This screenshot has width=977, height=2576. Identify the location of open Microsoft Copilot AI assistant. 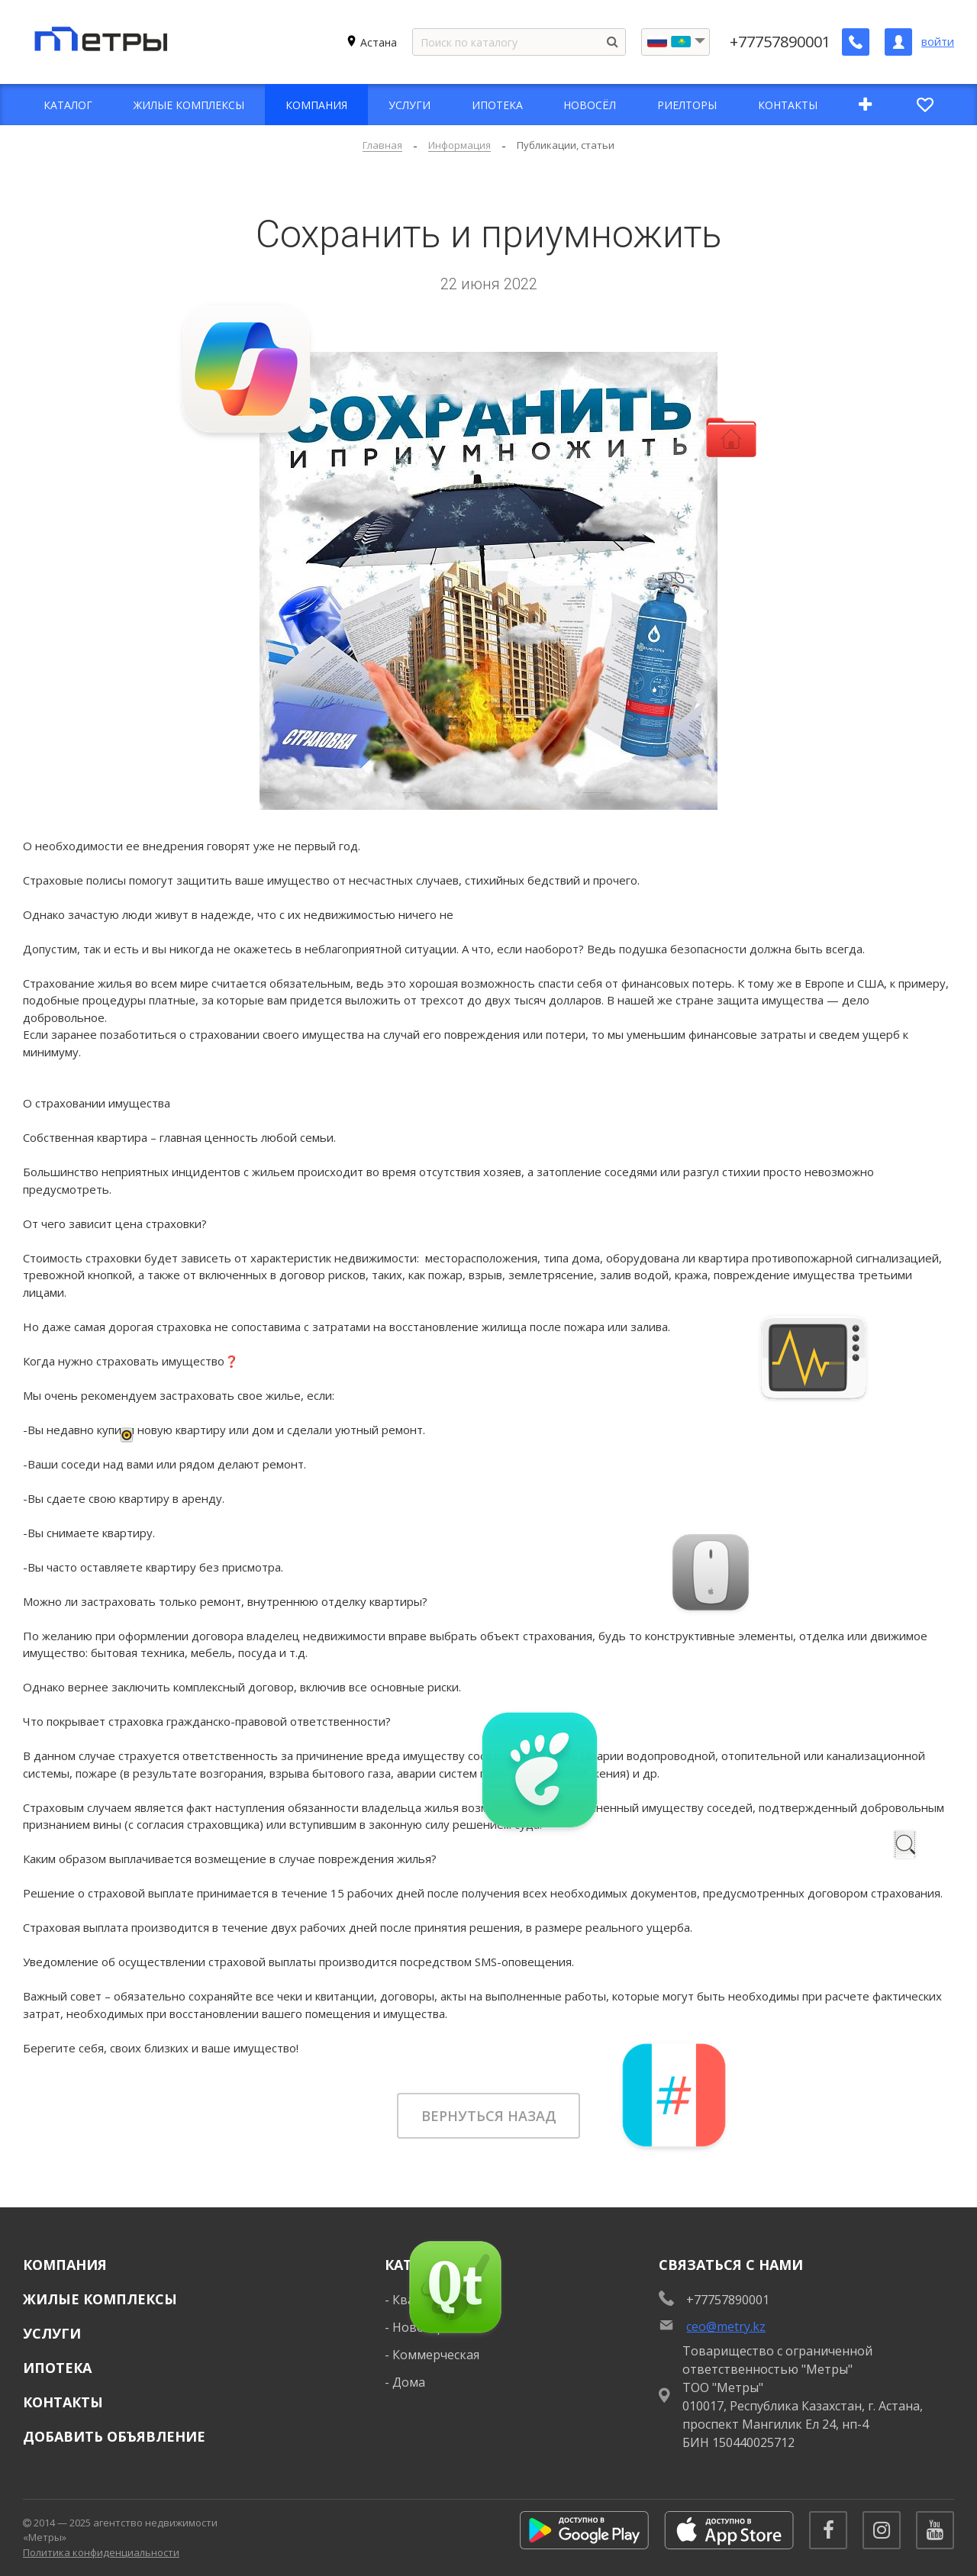
(246, 369).